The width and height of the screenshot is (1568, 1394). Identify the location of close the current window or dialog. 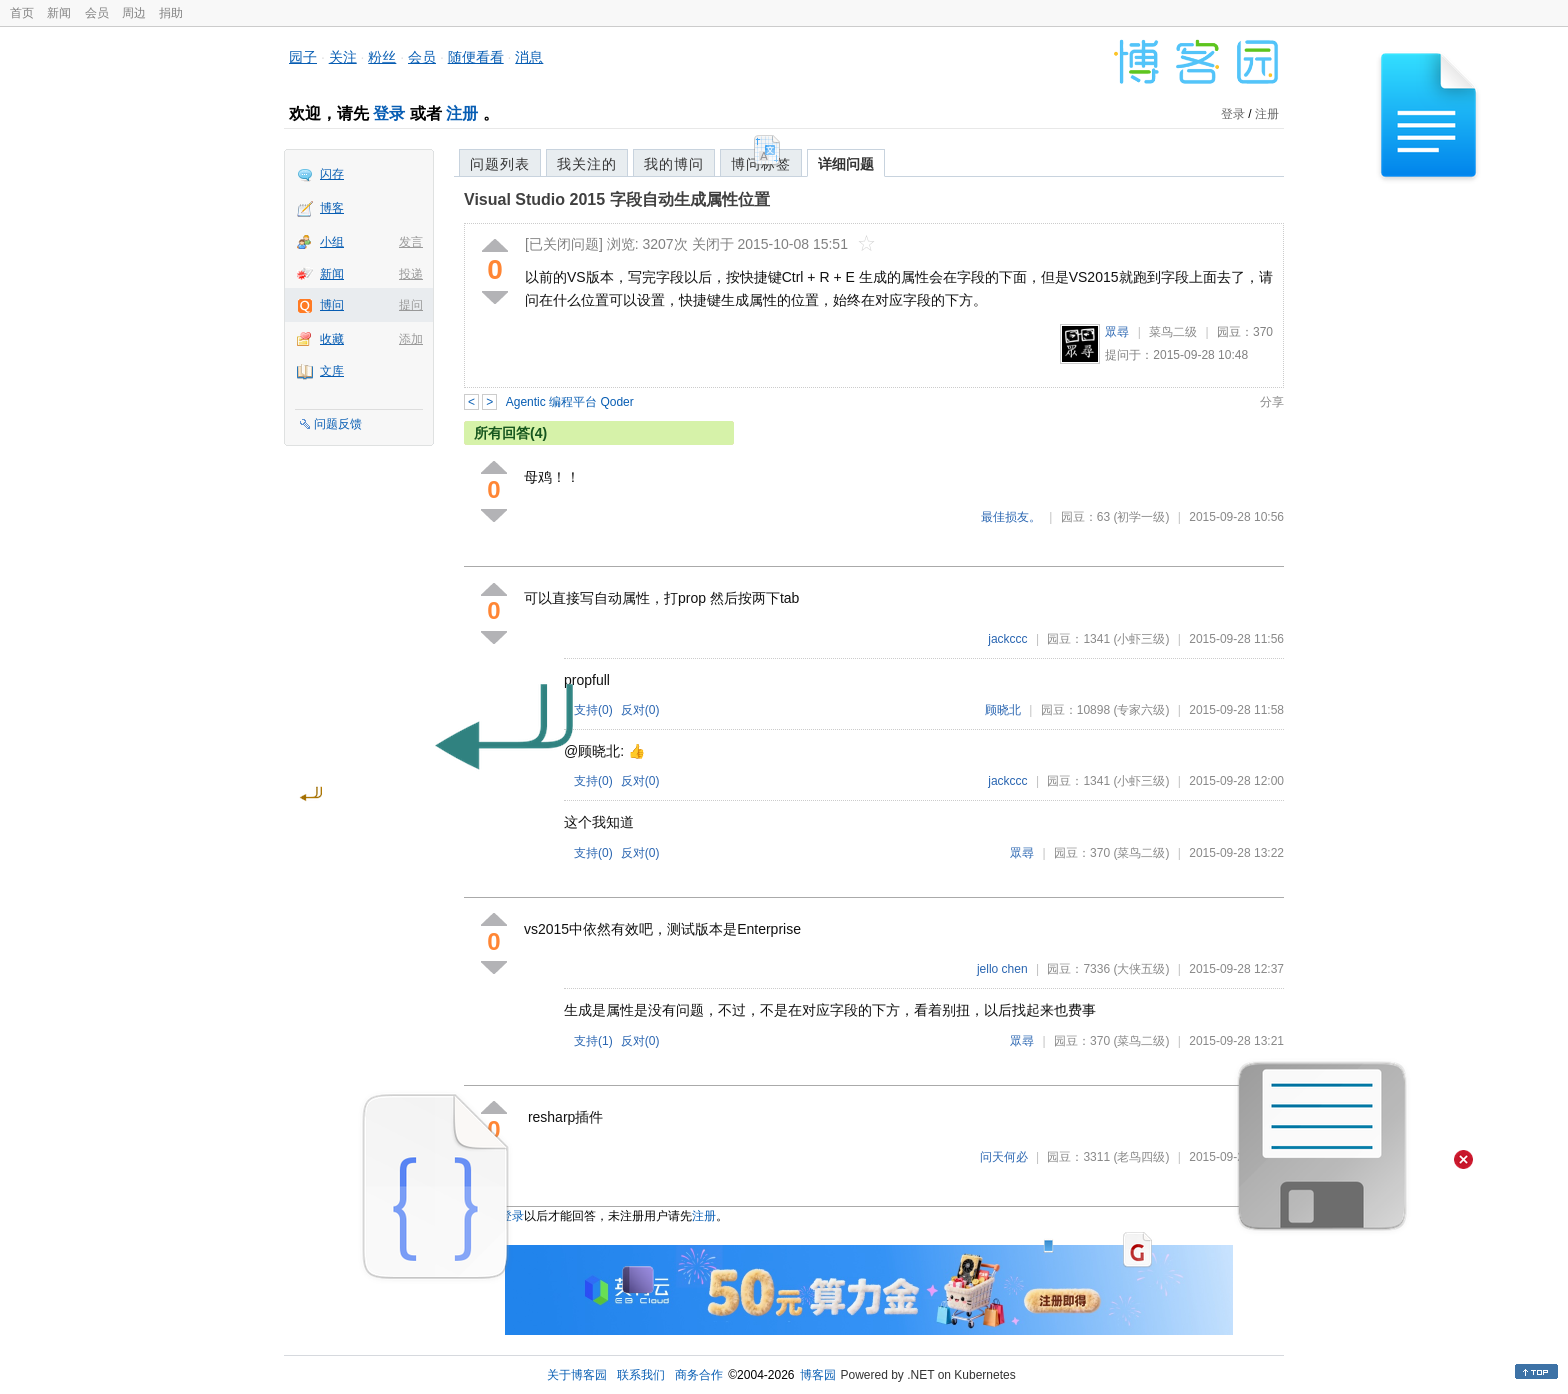
(1463, 1159).